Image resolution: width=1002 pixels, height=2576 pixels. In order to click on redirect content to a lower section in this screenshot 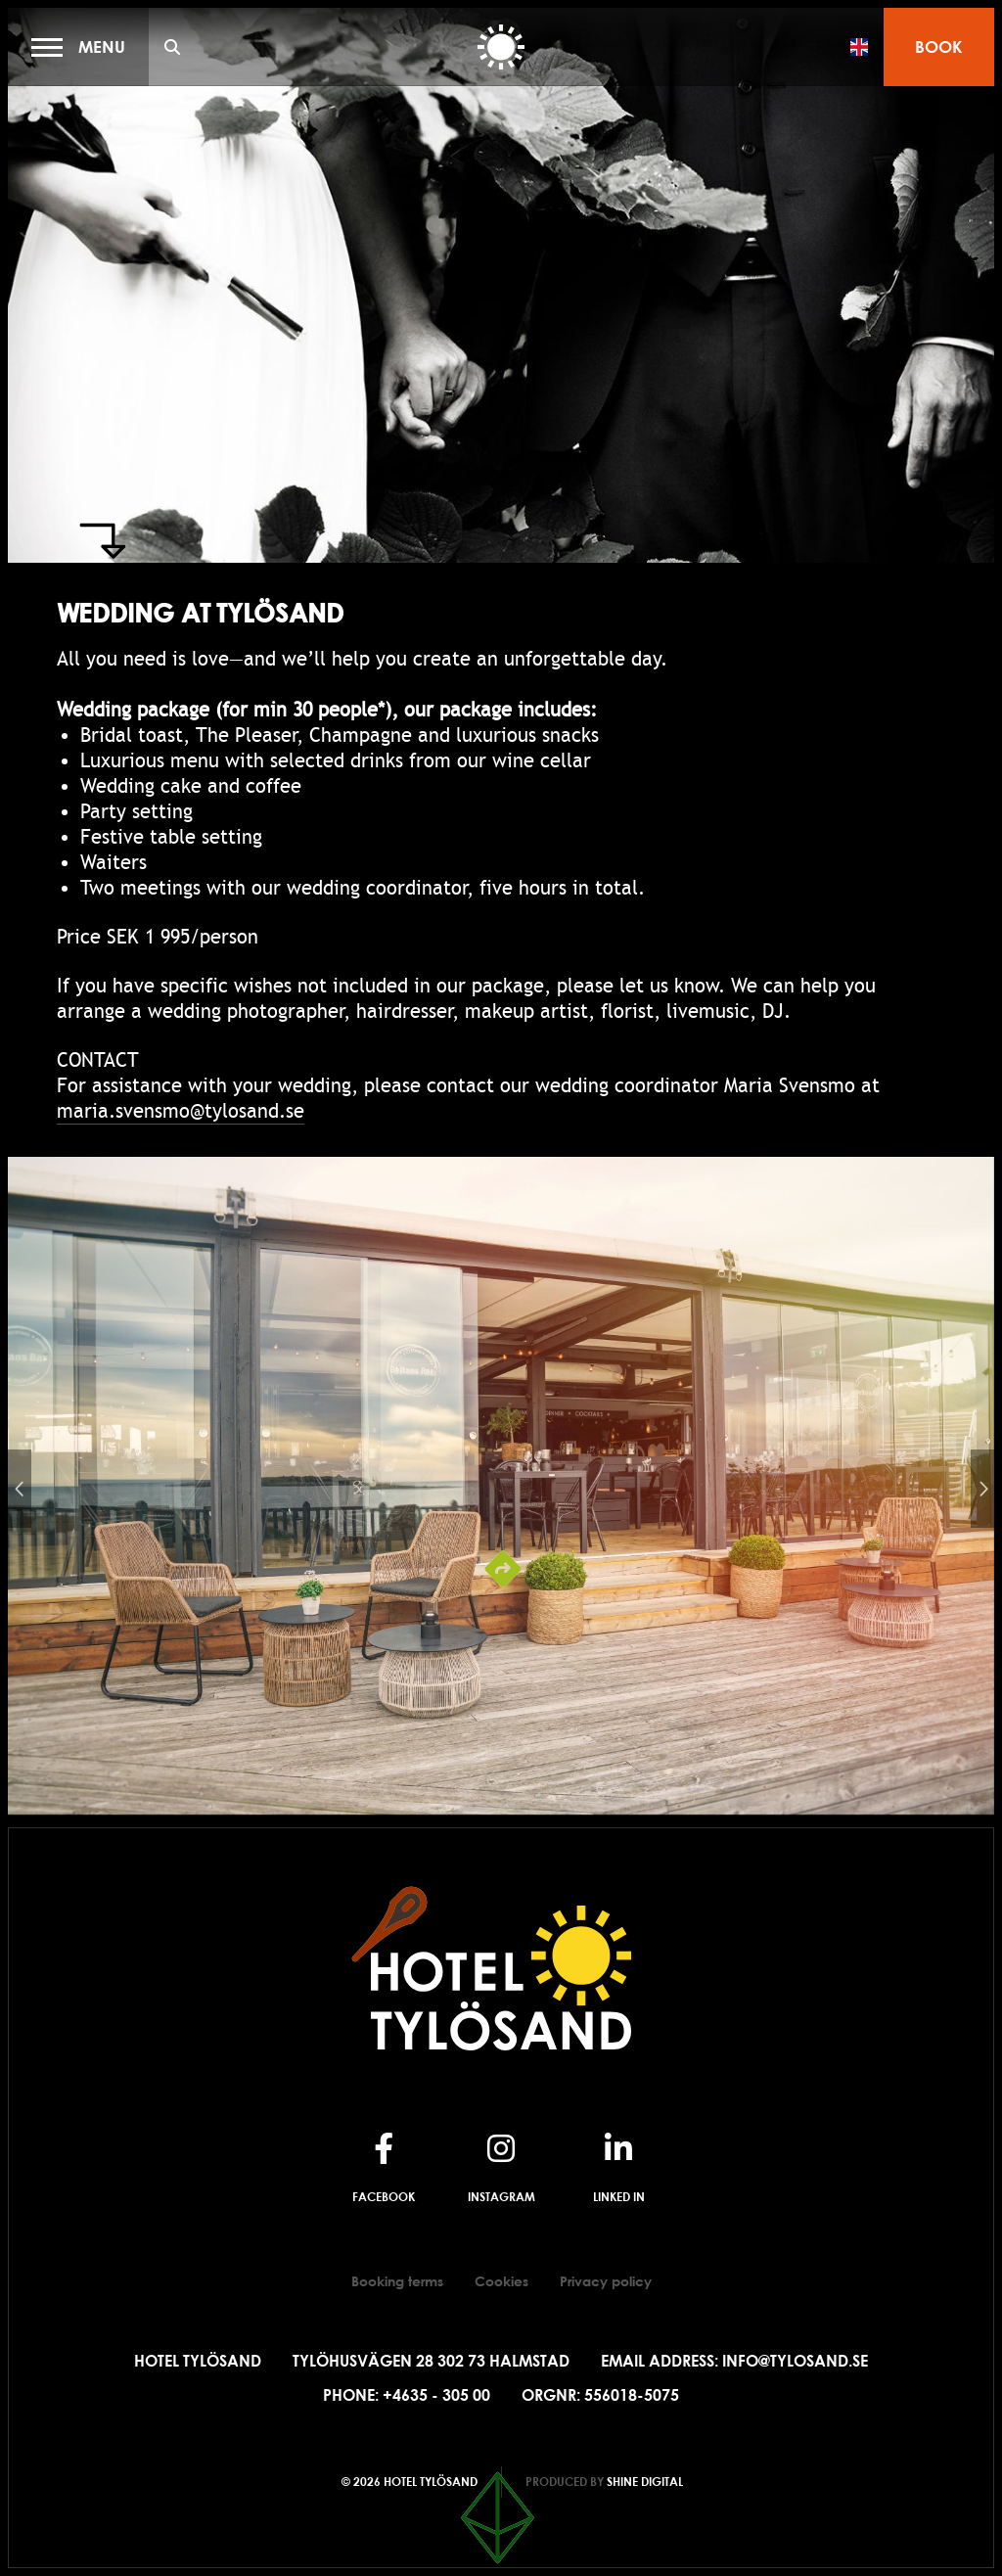, I will do `click(103, 539)`.